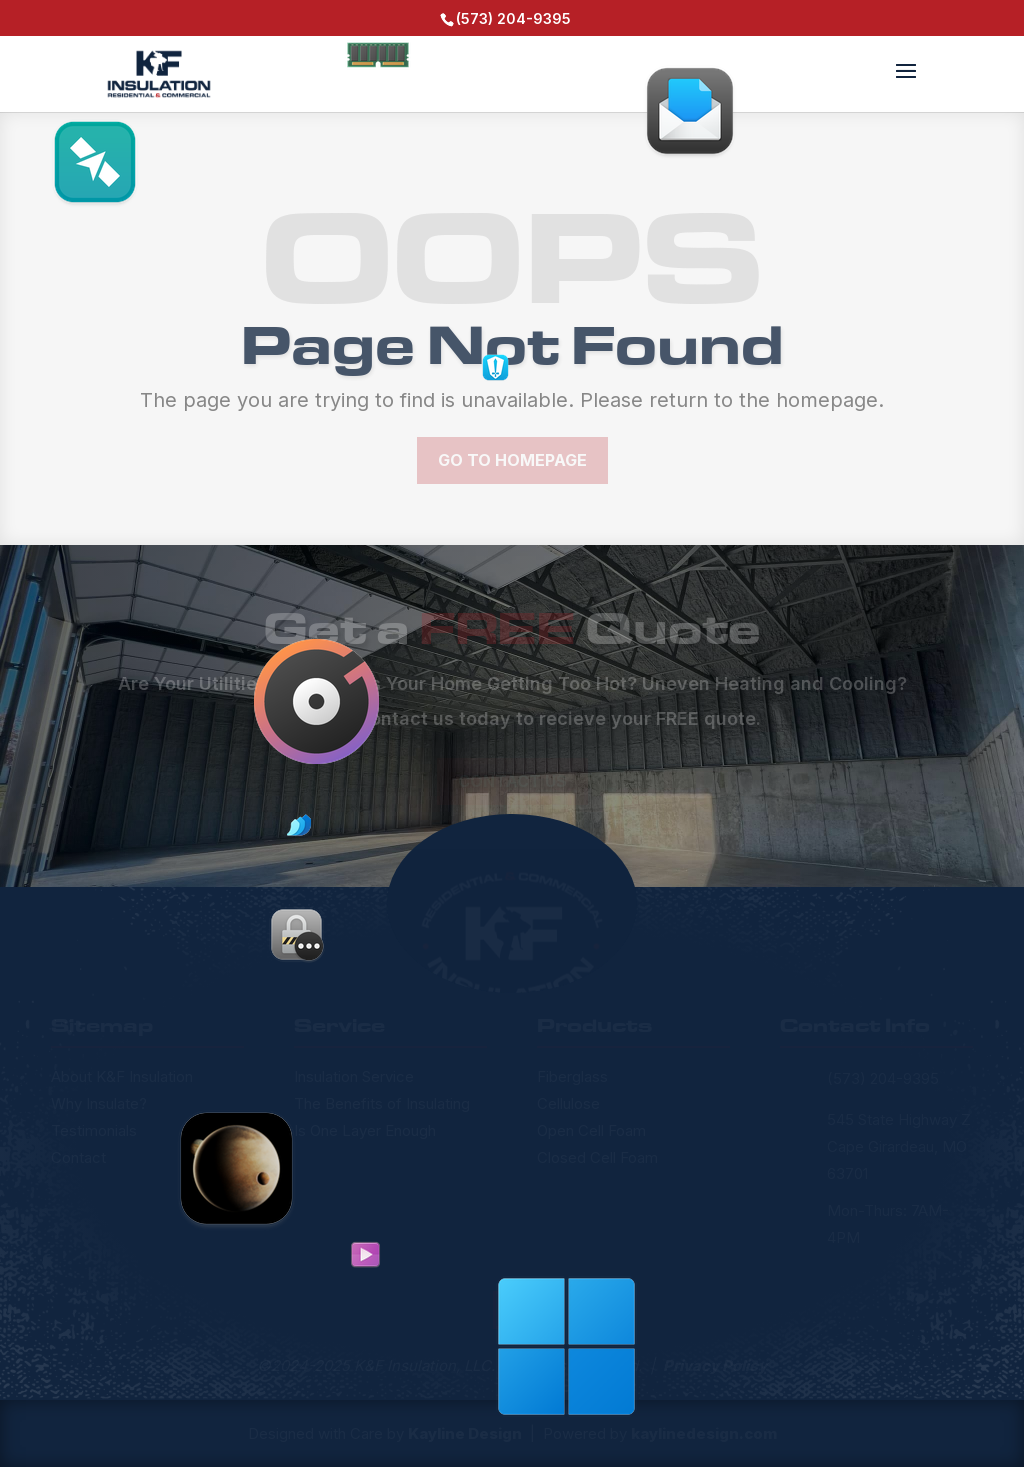 The width and height of the screenshot is (1024, 1467). Describe the element at coordinates (299, 825) in the screenshot. I see `open microsoft viva insights app` at that location.